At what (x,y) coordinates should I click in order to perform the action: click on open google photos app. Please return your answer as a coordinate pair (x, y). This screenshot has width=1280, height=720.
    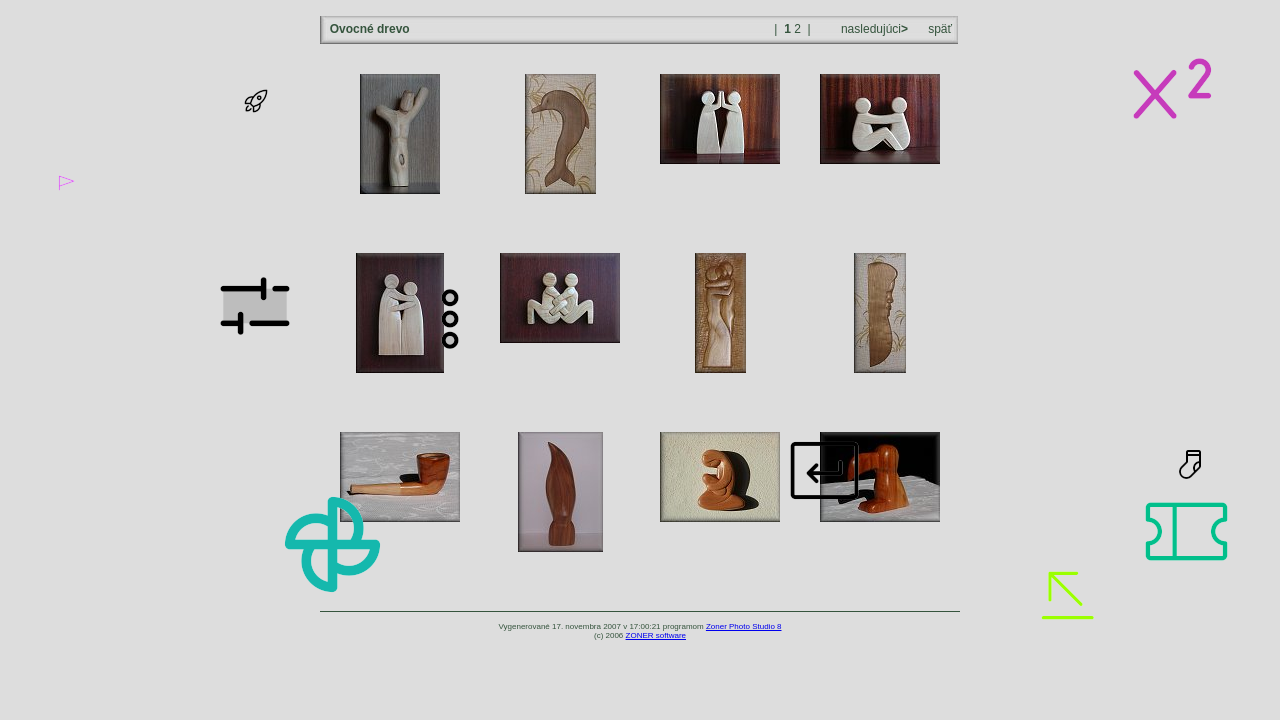
    Looking at the image, I should click on (332, 544).